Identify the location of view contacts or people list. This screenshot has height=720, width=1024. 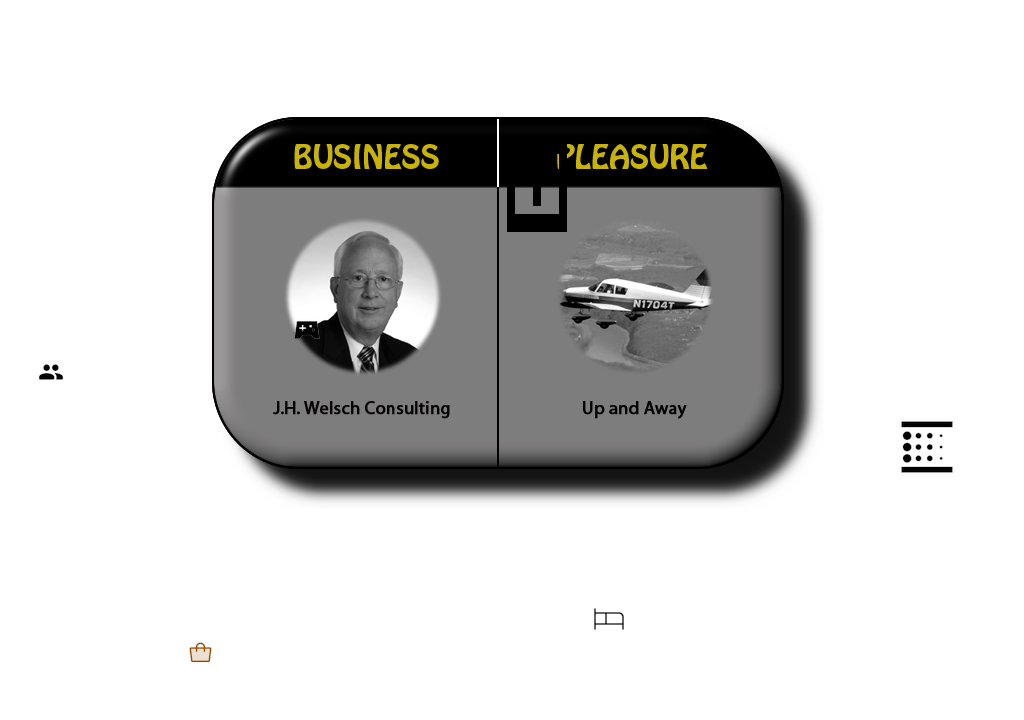
(51, 372).